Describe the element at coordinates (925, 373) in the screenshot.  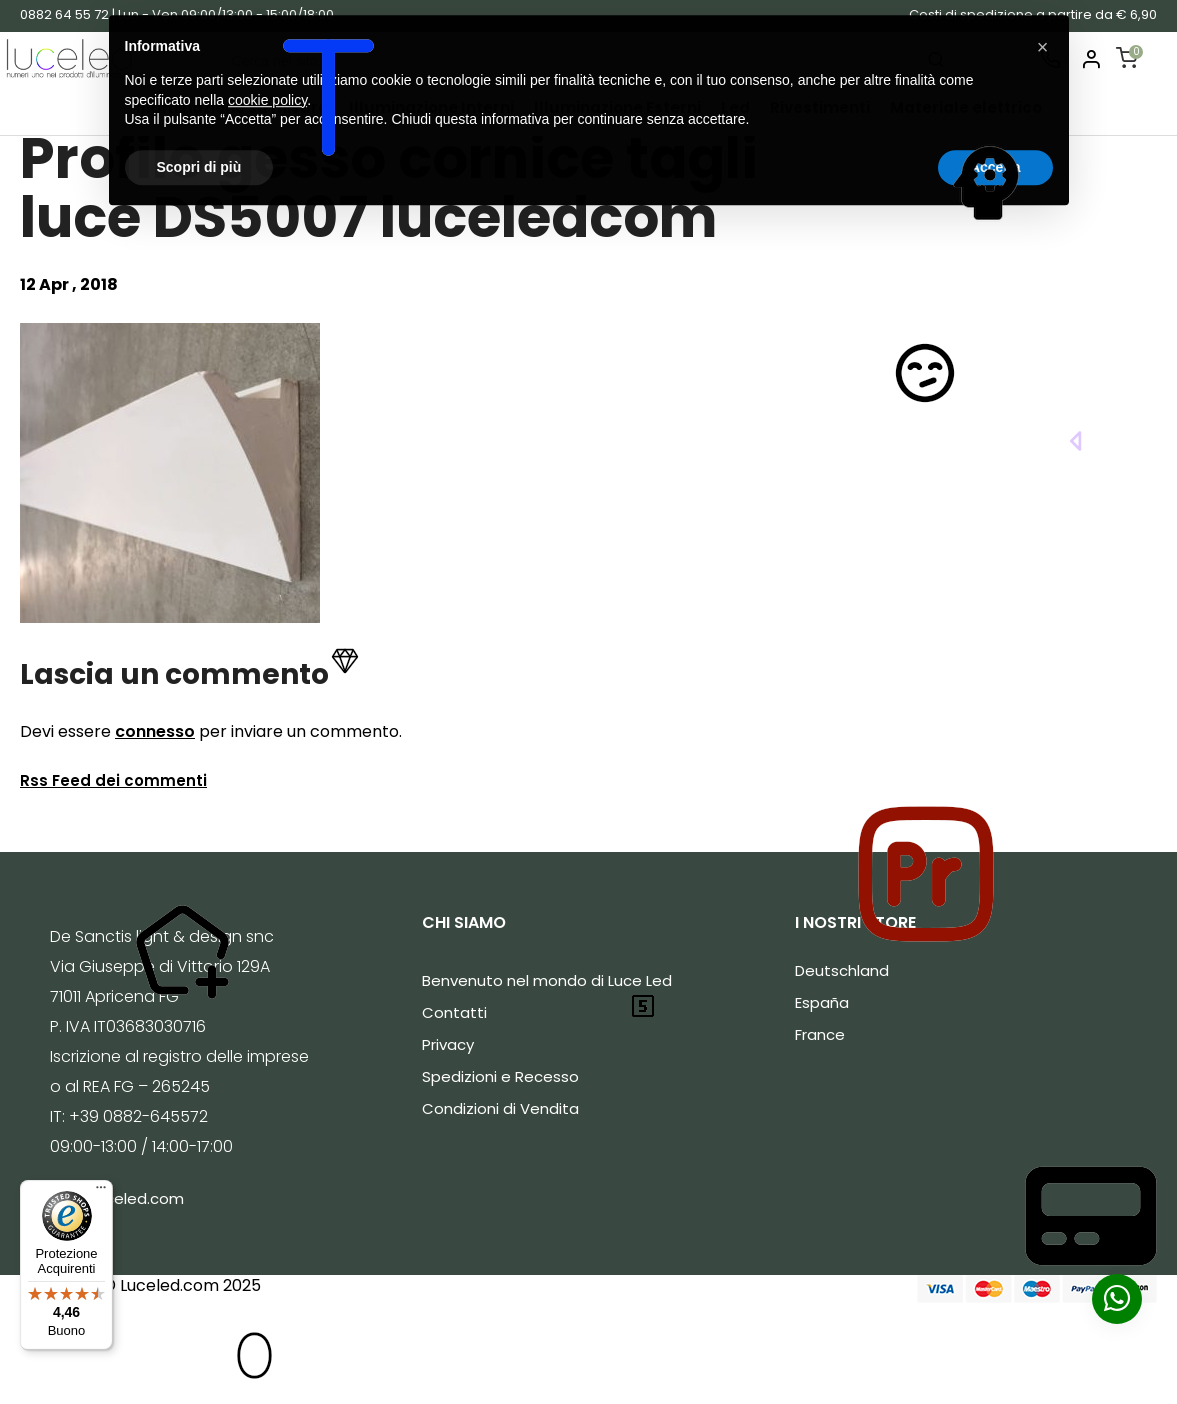
I see `indicate dissatisfaction or negative feedback` at that location.